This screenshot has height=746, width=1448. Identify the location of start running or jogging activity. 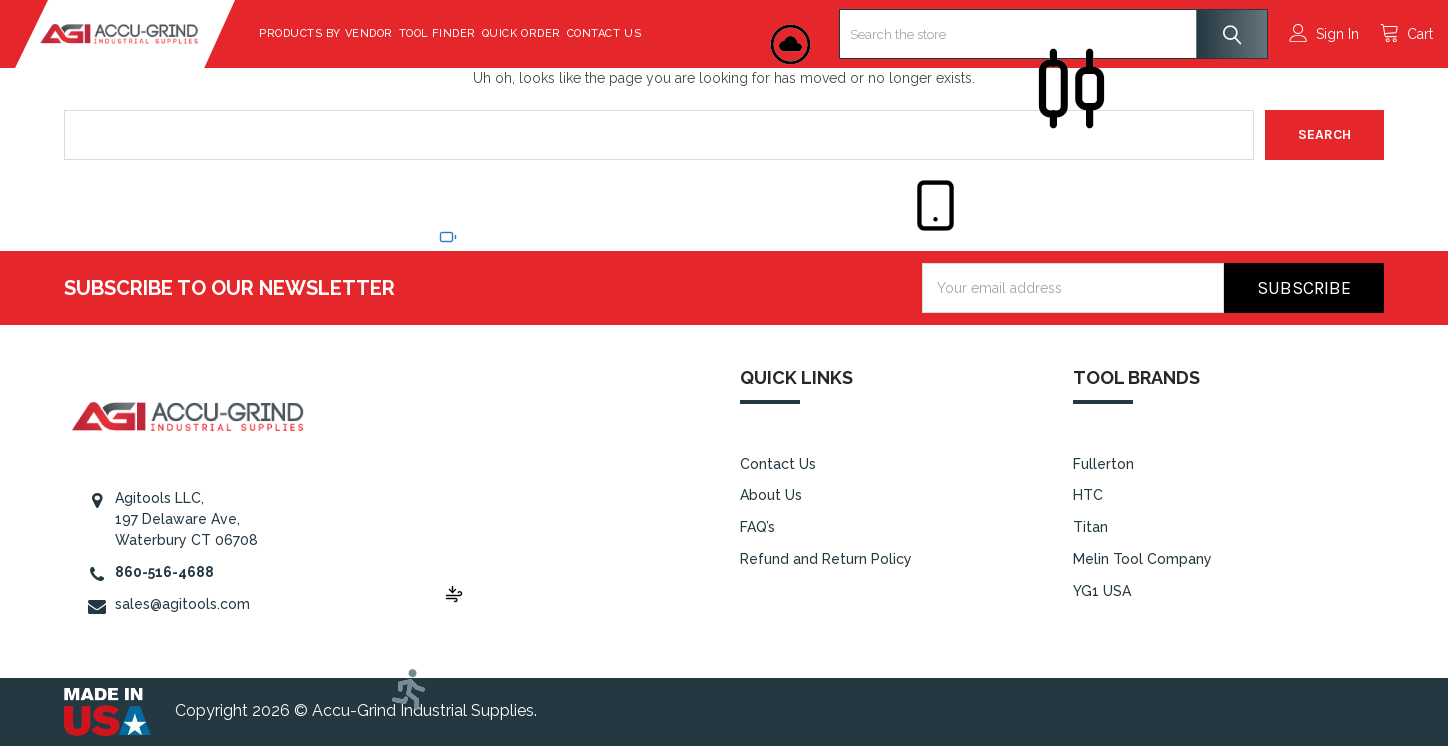
(410, 689).